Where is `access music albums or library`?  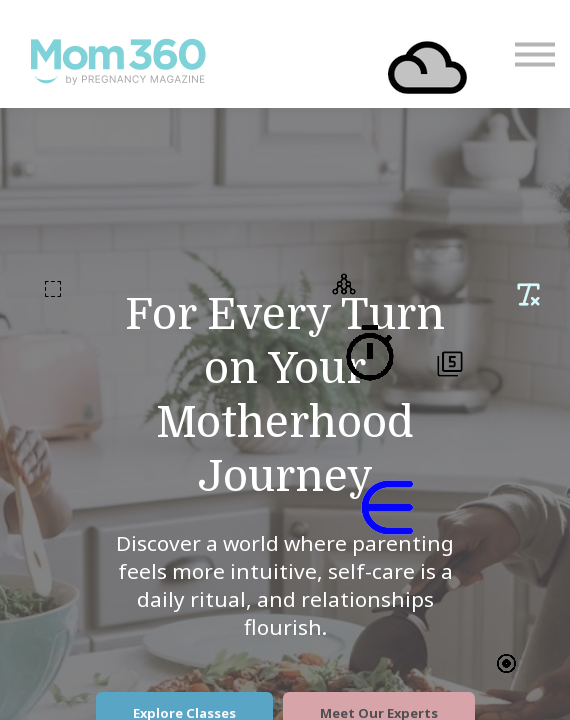
access music albums or library is located at coordinates (506, 663).